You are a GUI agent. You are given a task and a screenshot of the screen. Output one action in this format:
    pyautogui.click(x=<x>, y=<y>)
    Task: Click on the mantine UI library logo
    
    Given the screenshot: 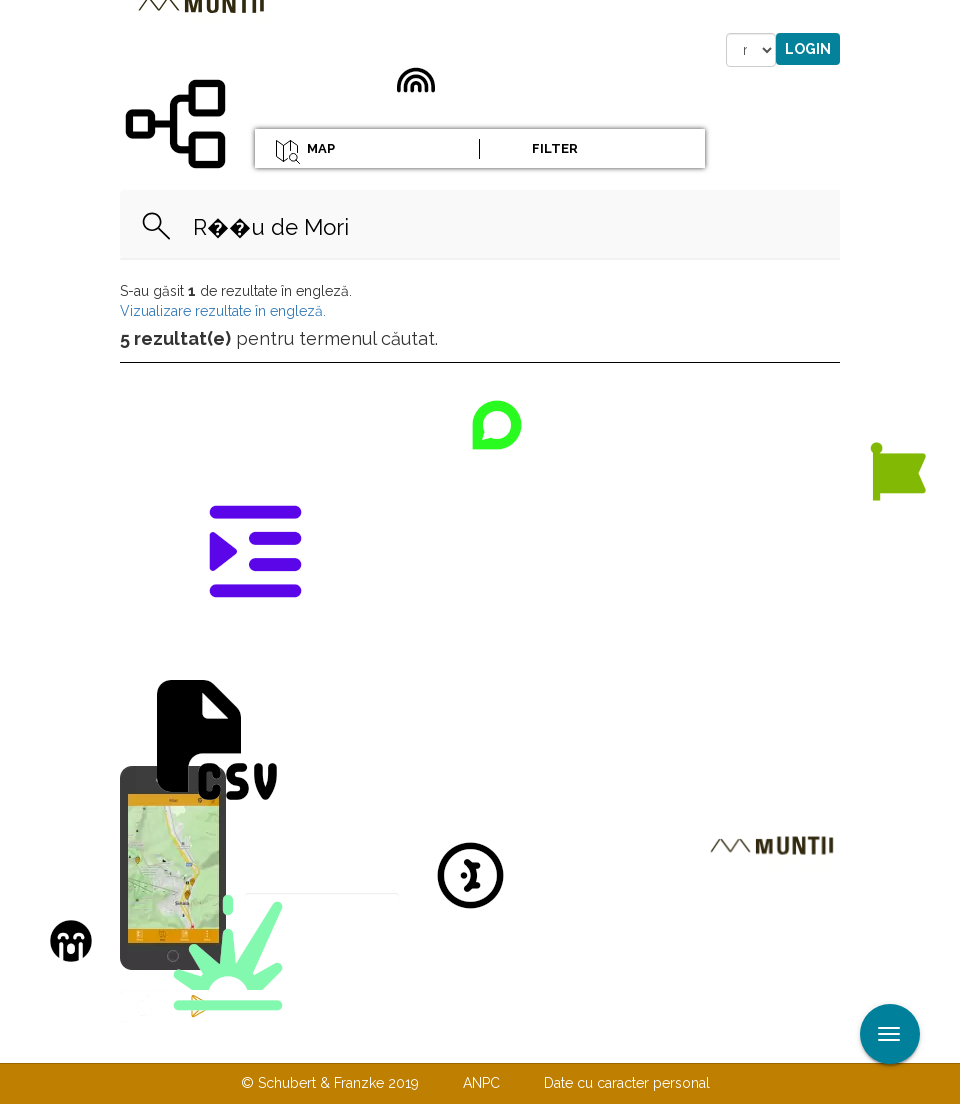 What is the action you would take?
    pyautogui.click(x=470, y=875)
    